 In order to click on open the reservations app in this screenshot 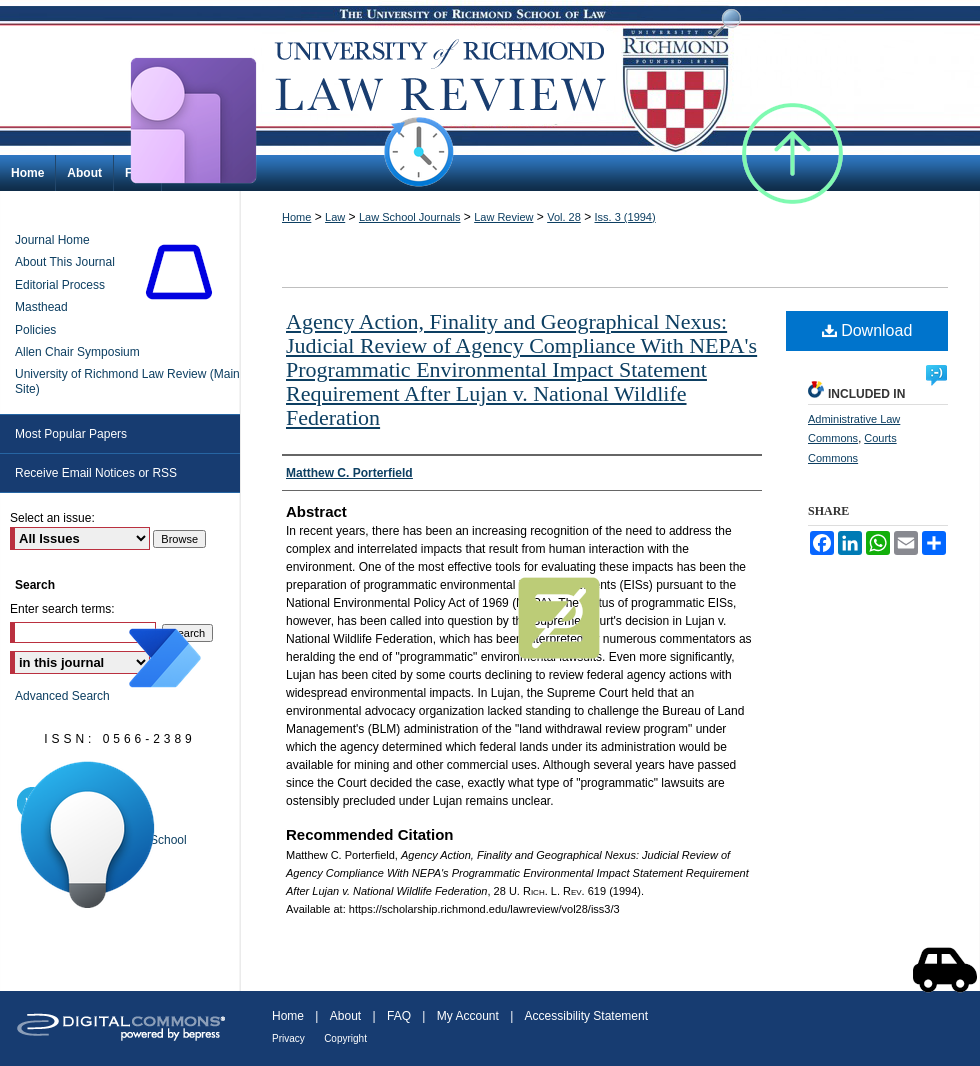, I will do `click(419, 151)`.